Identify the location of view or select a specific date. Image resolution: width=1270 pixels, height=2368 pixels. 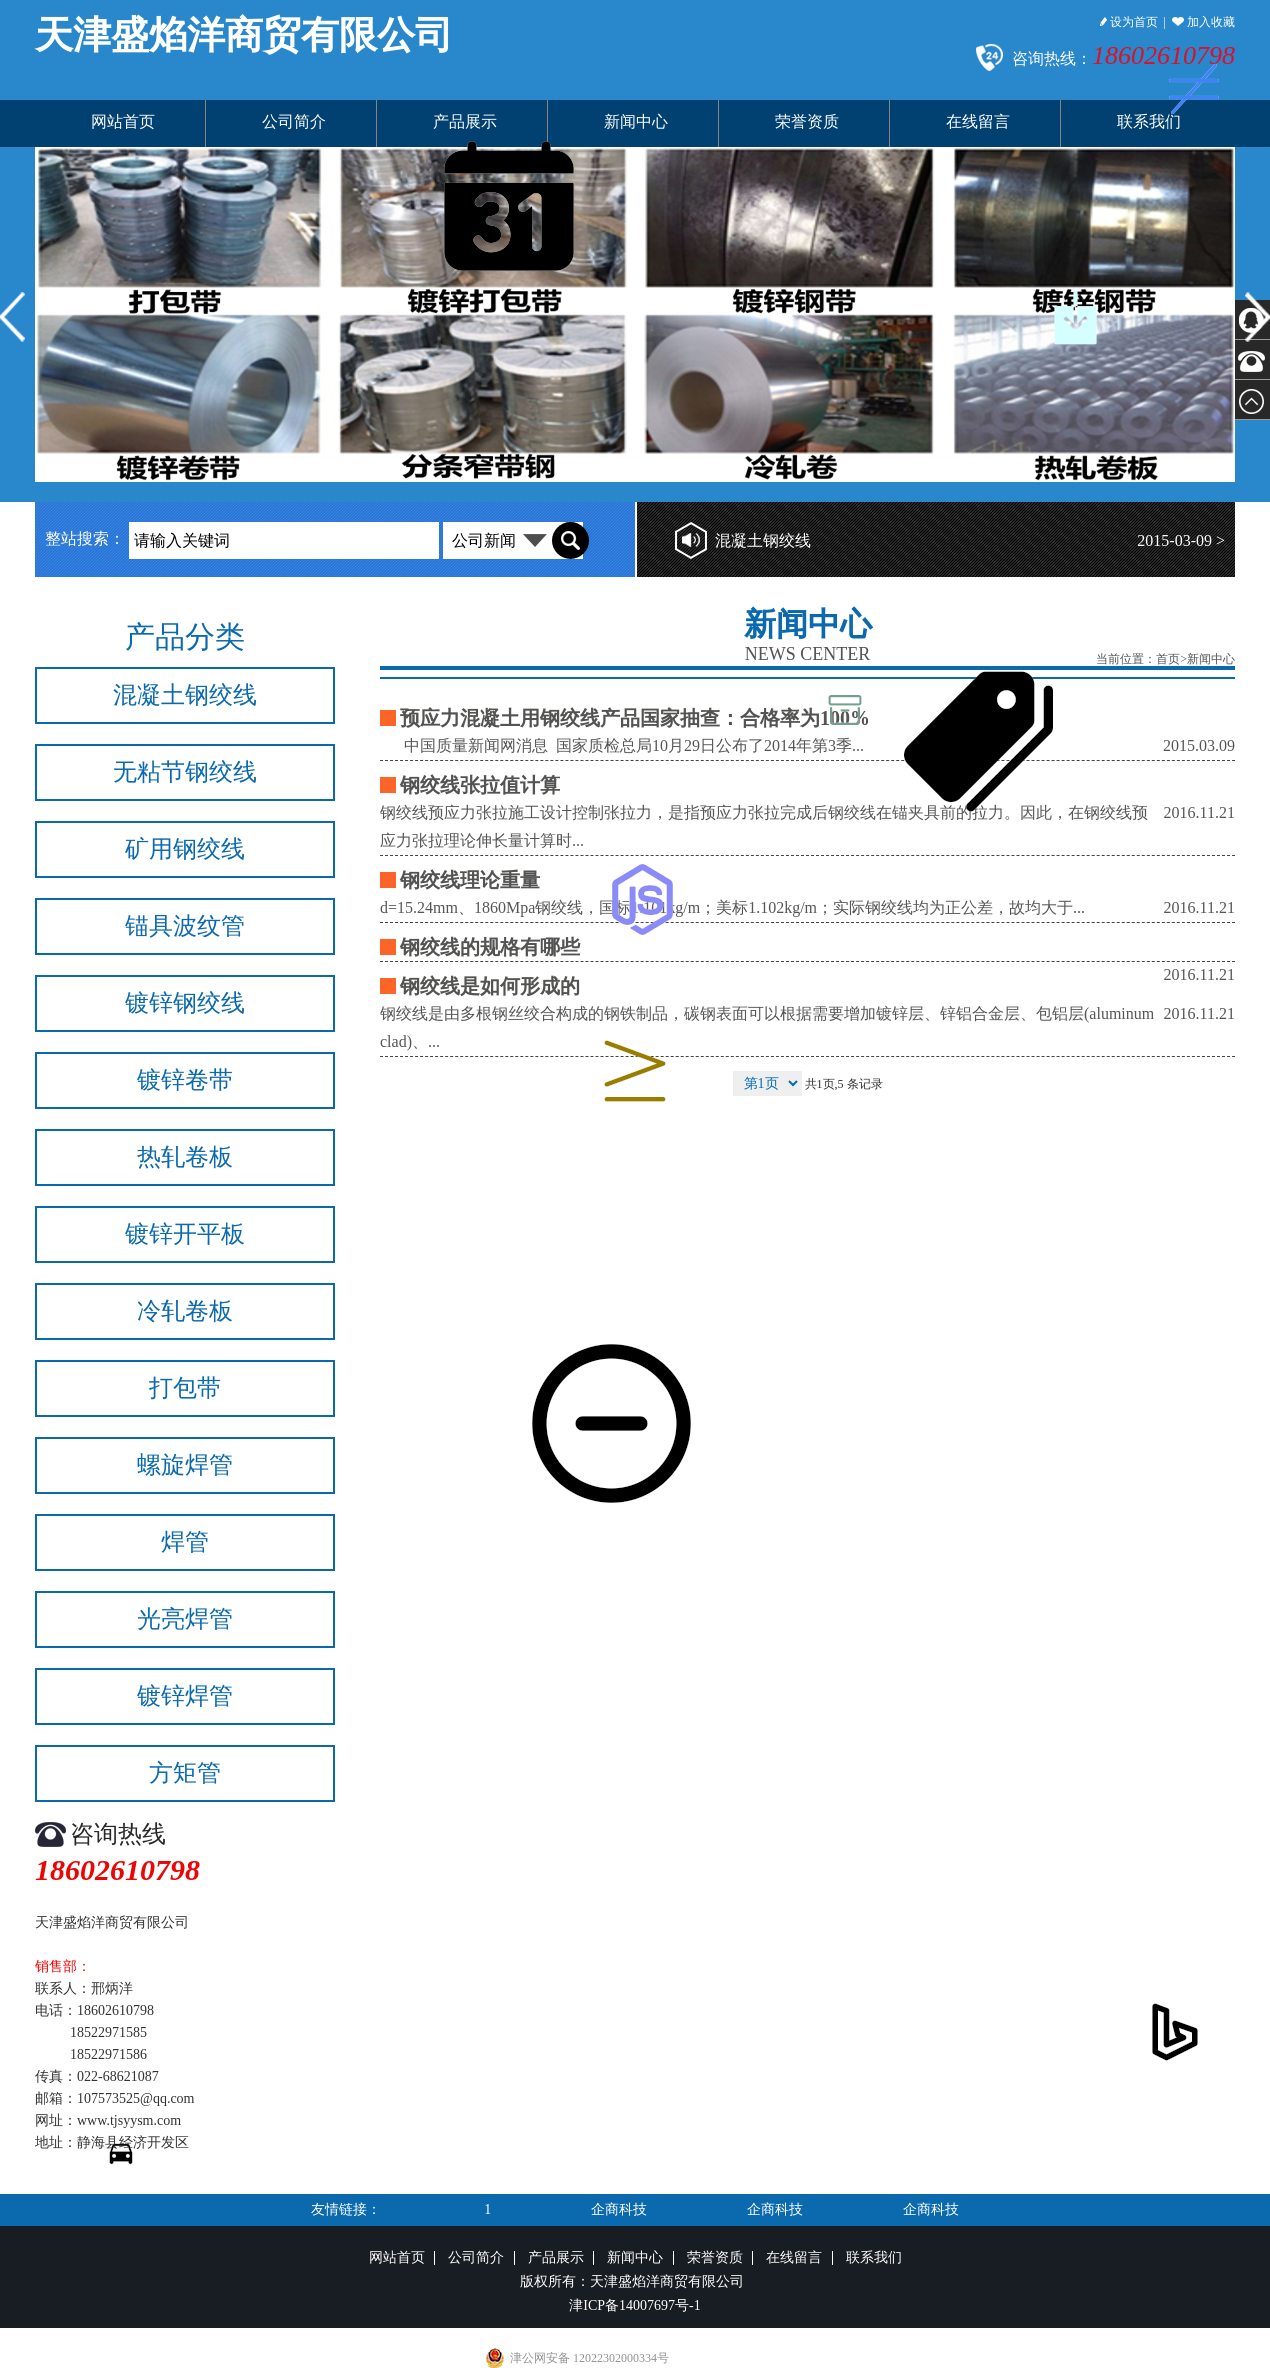
(509, 206).